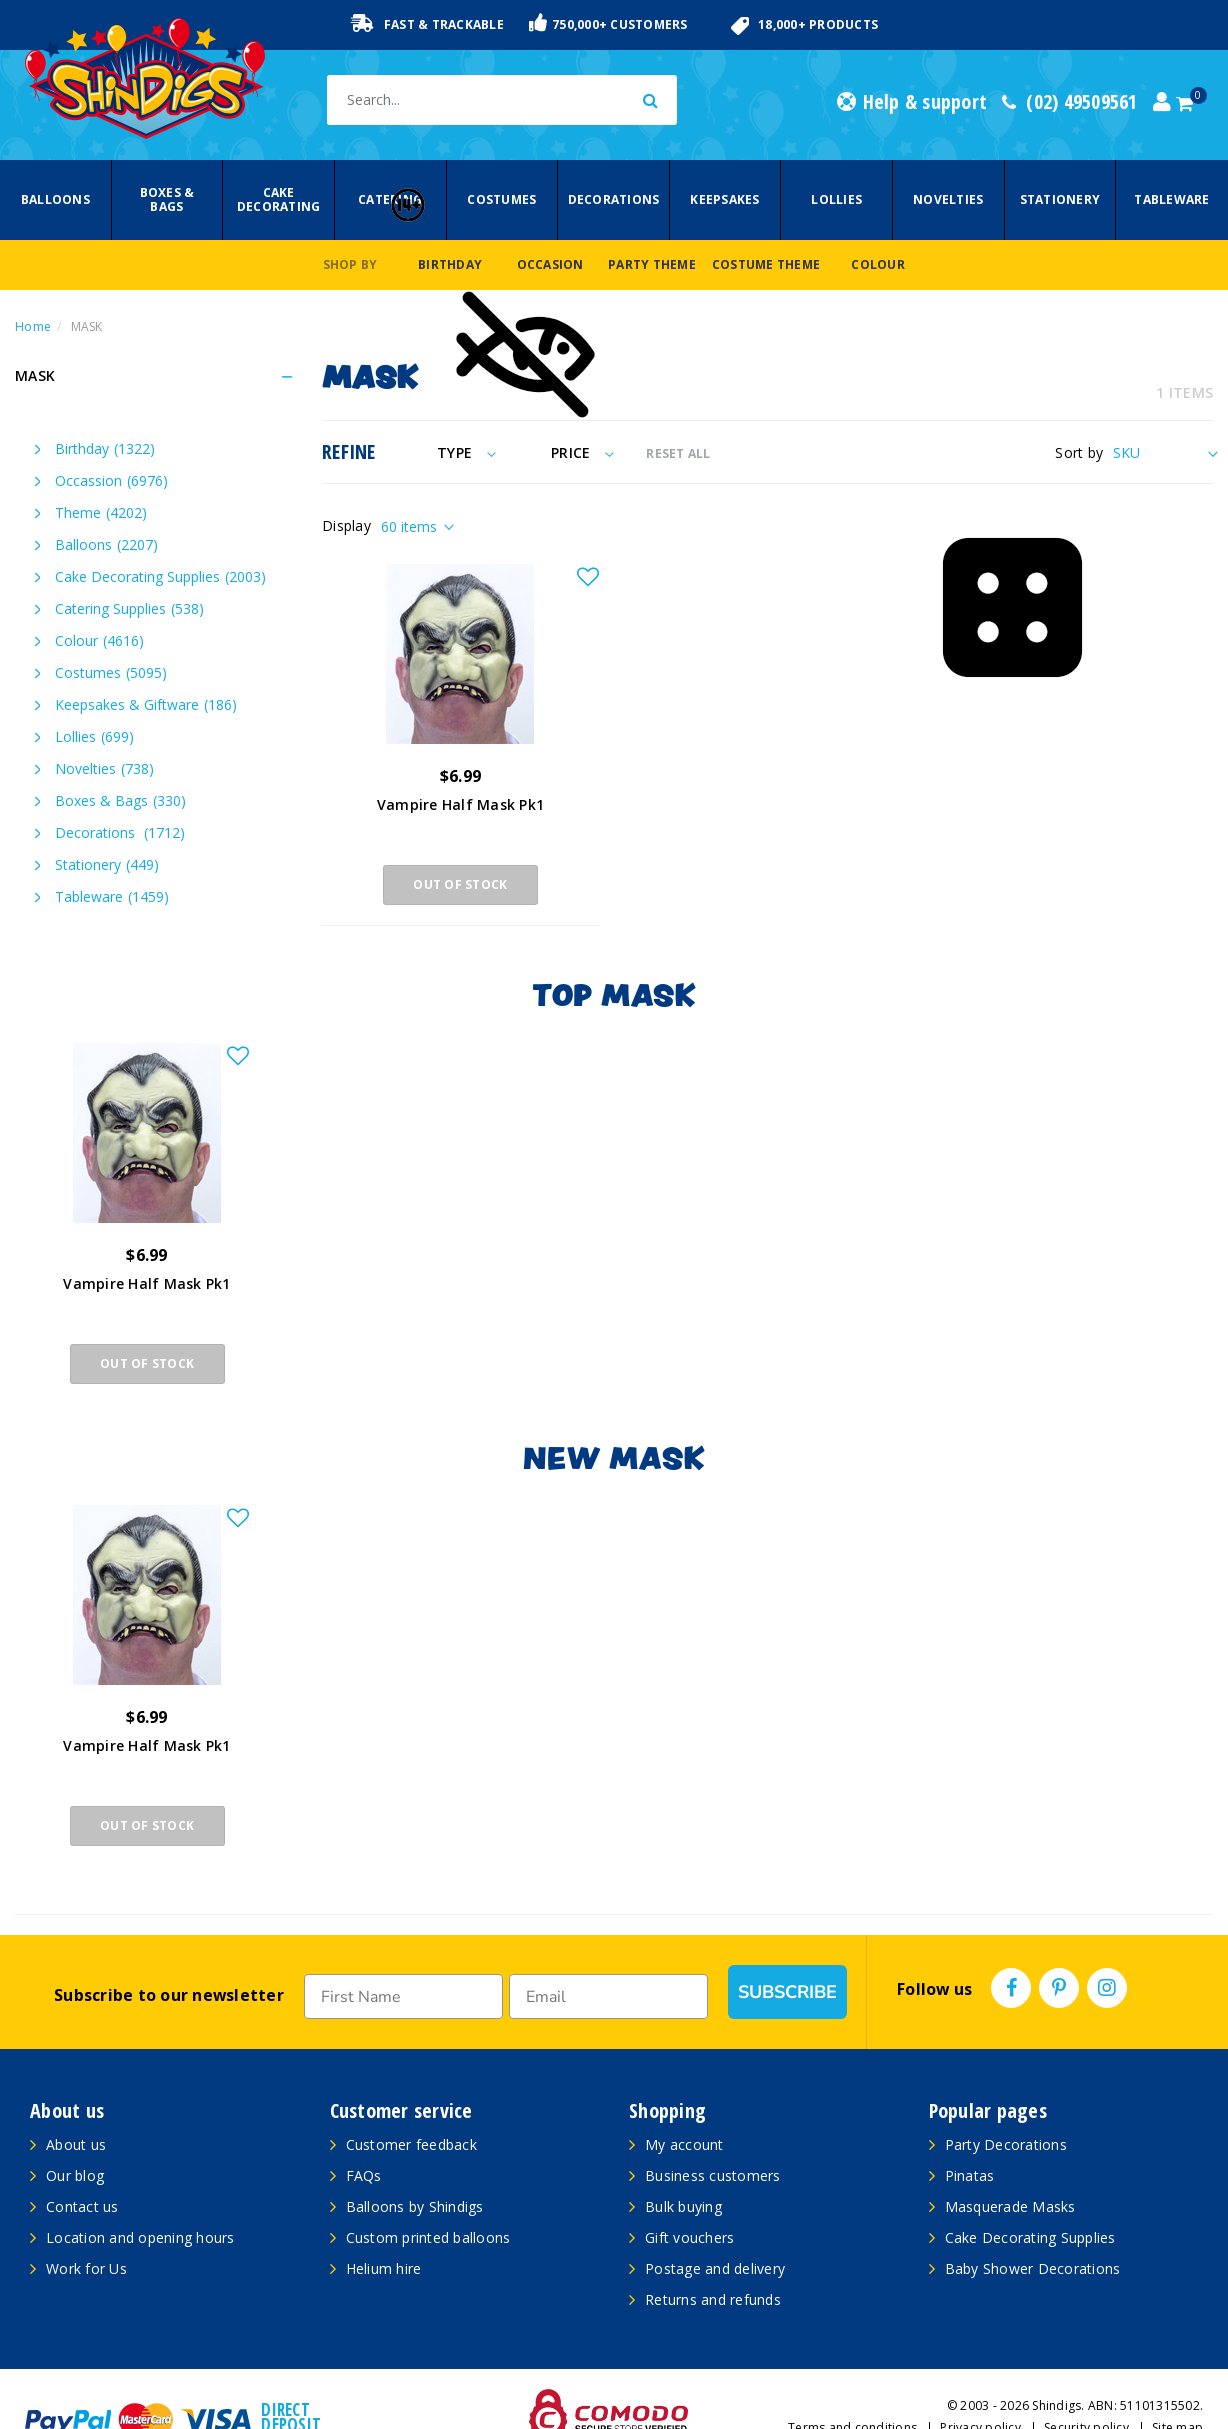 The height and width of the screenshot is (2429, 1228). I want to click on roll or randomize with a value of four, so click(1012, 607).